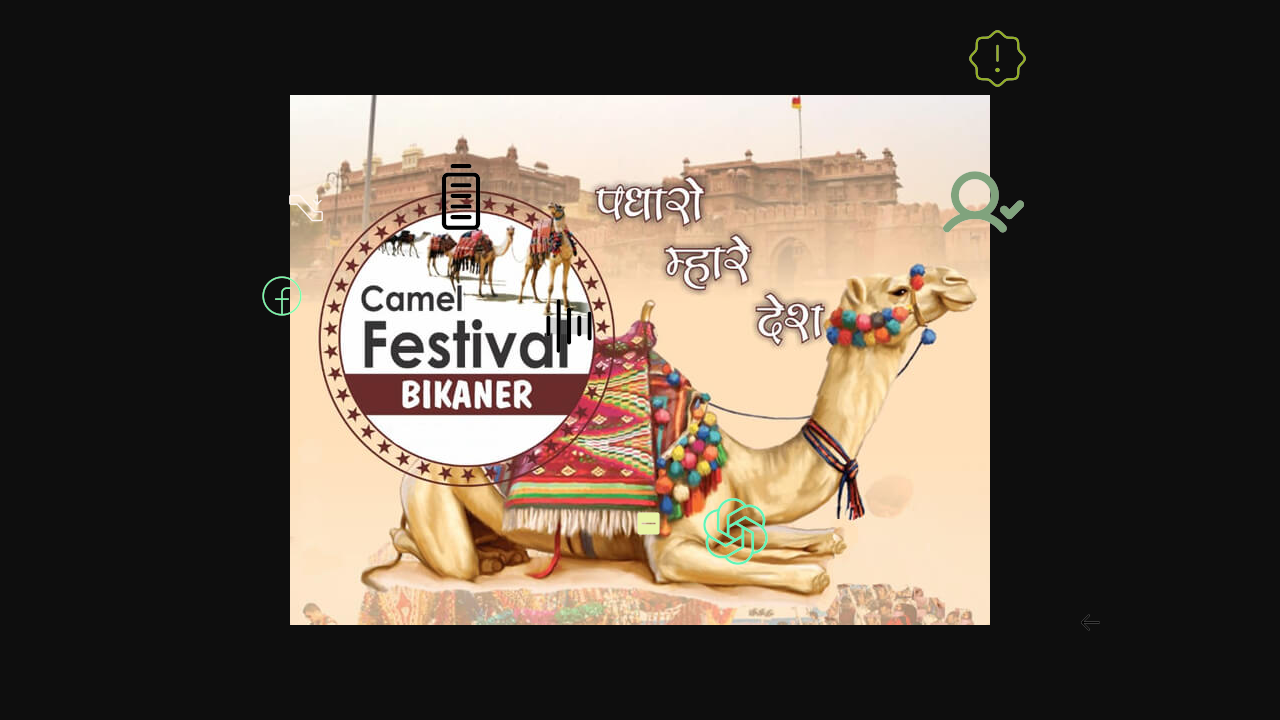  What do you see at coordinates (282, 296) in the screenshot?
I see `open Facebook app` at bounding box center [282, 296].